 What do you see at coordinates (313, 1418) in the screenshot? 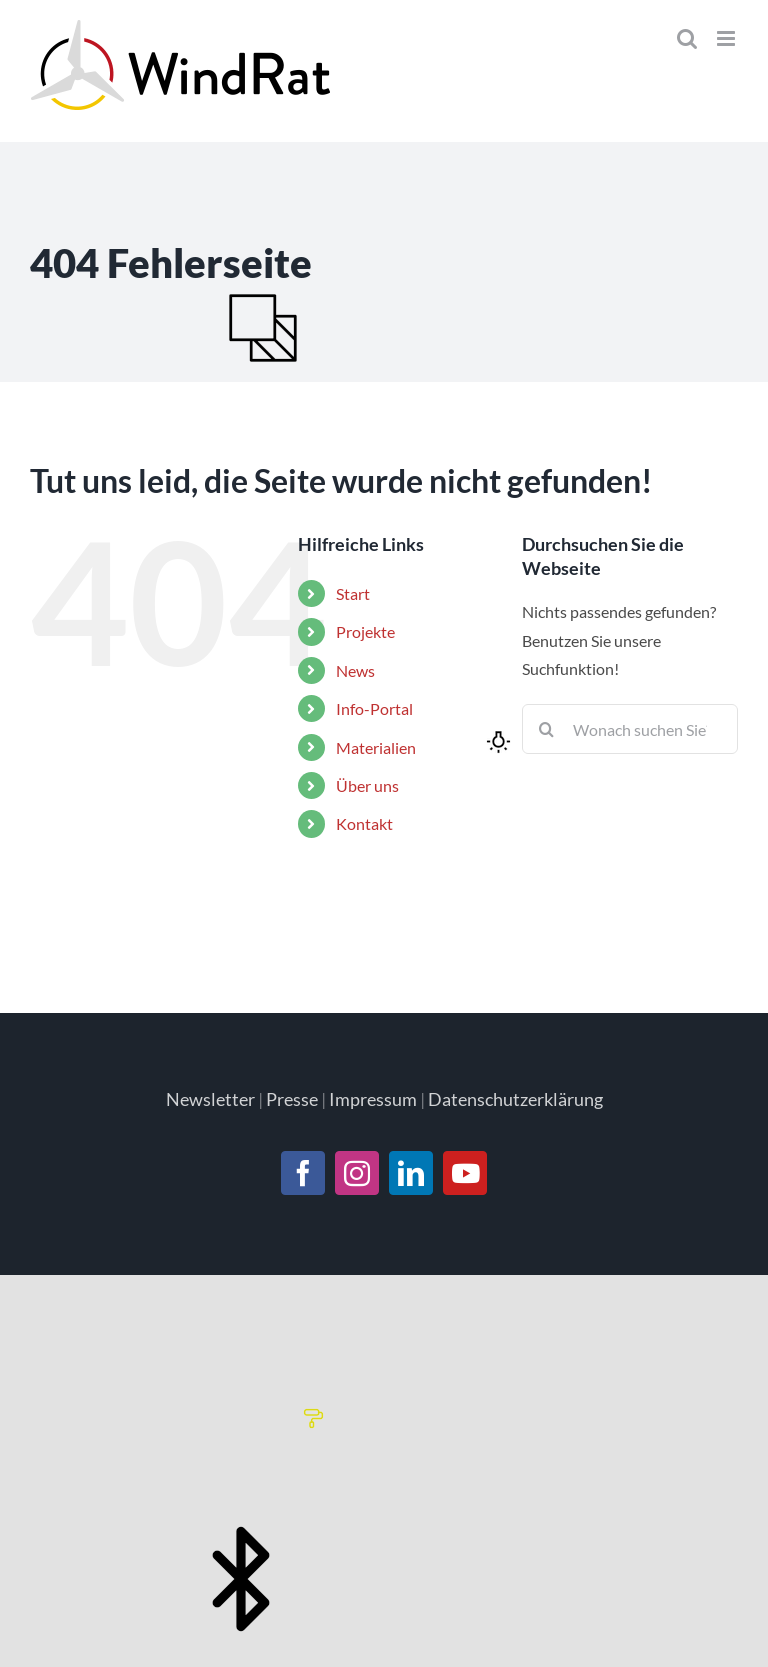
I see `customize theme or appearance settings` at bounding box center [313, 1418].